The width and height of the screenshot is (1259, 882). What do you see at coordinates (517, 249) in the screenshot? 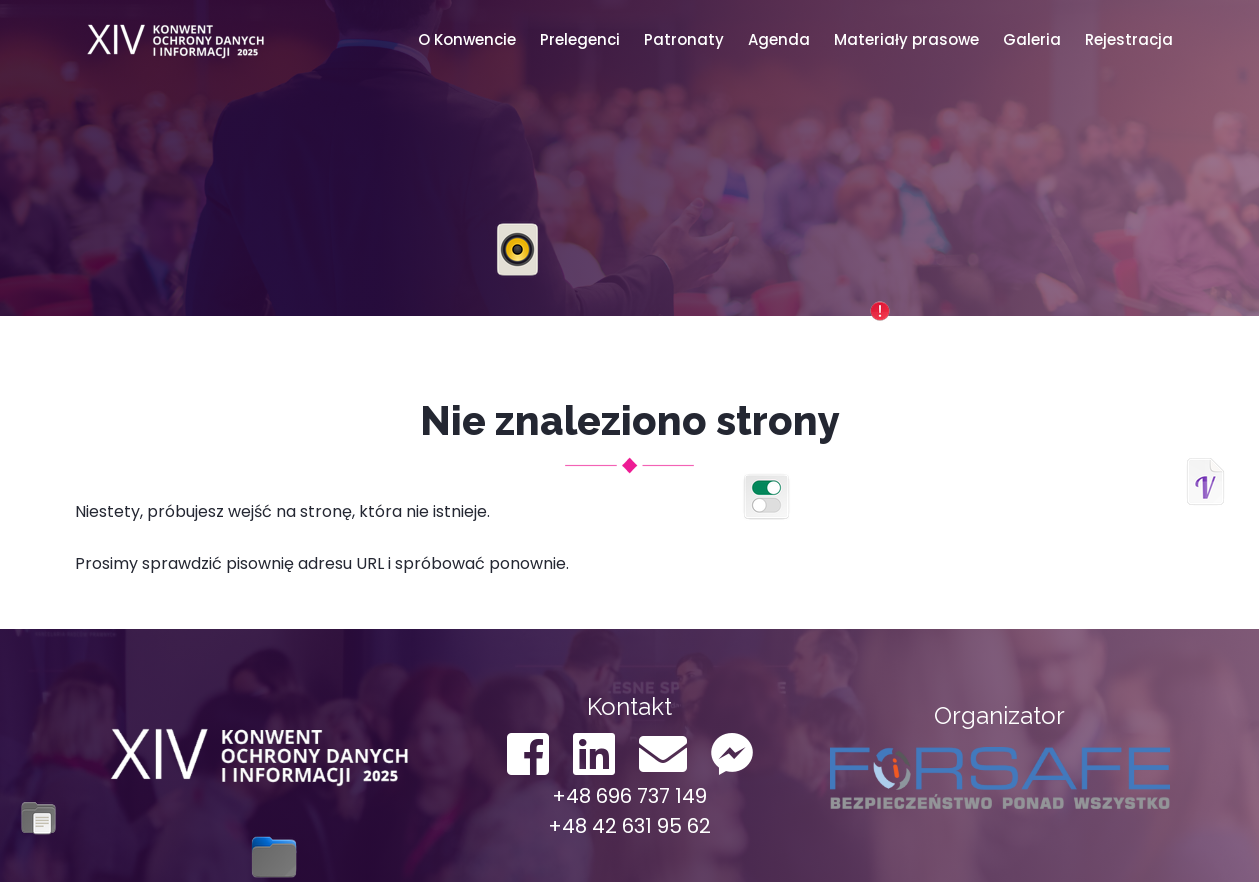
I see `open Rhythmbox music player` at bounding box center [517, 249].